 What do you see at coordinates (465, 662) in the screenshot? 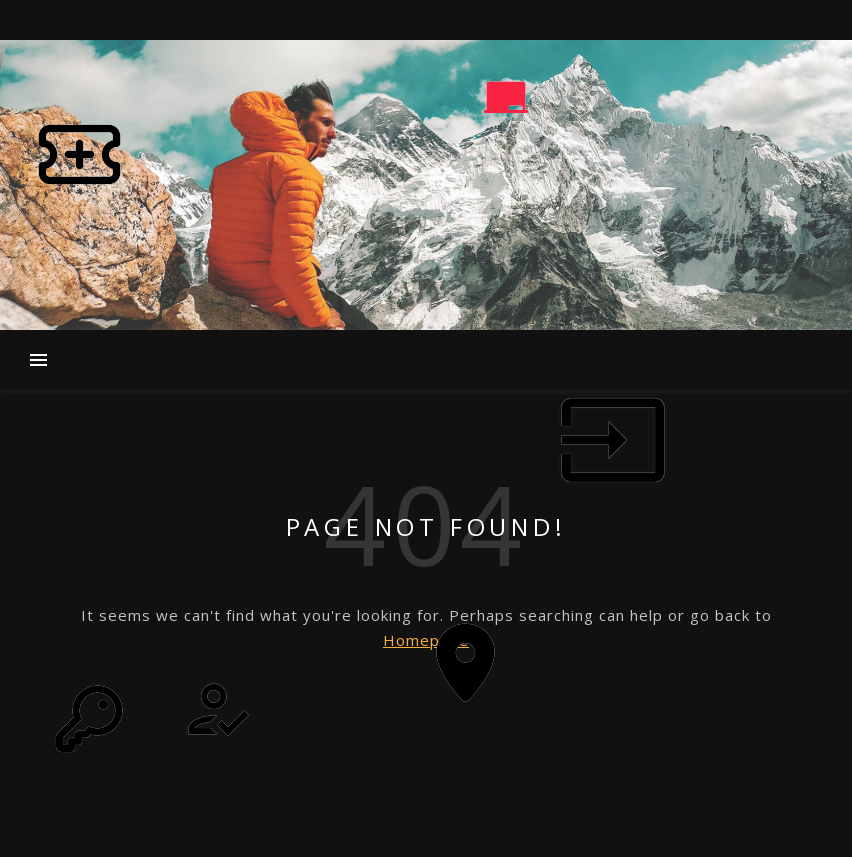
I see `view current location on map` at bounding box center [465, 662].